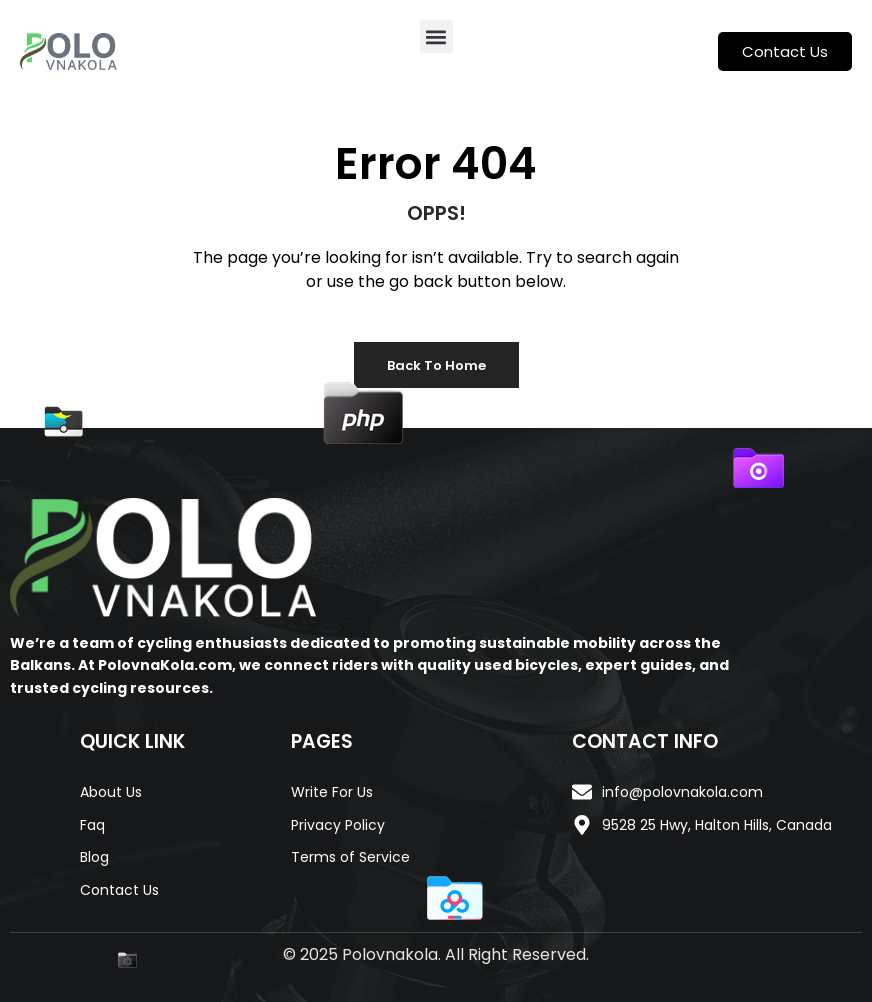 This screenshot has width=872, height=1002. What do you see at coordinates (63, 422) in the screenshot?
I see `open pokémon moon ball collection folder` at bounding box center [63, 422].